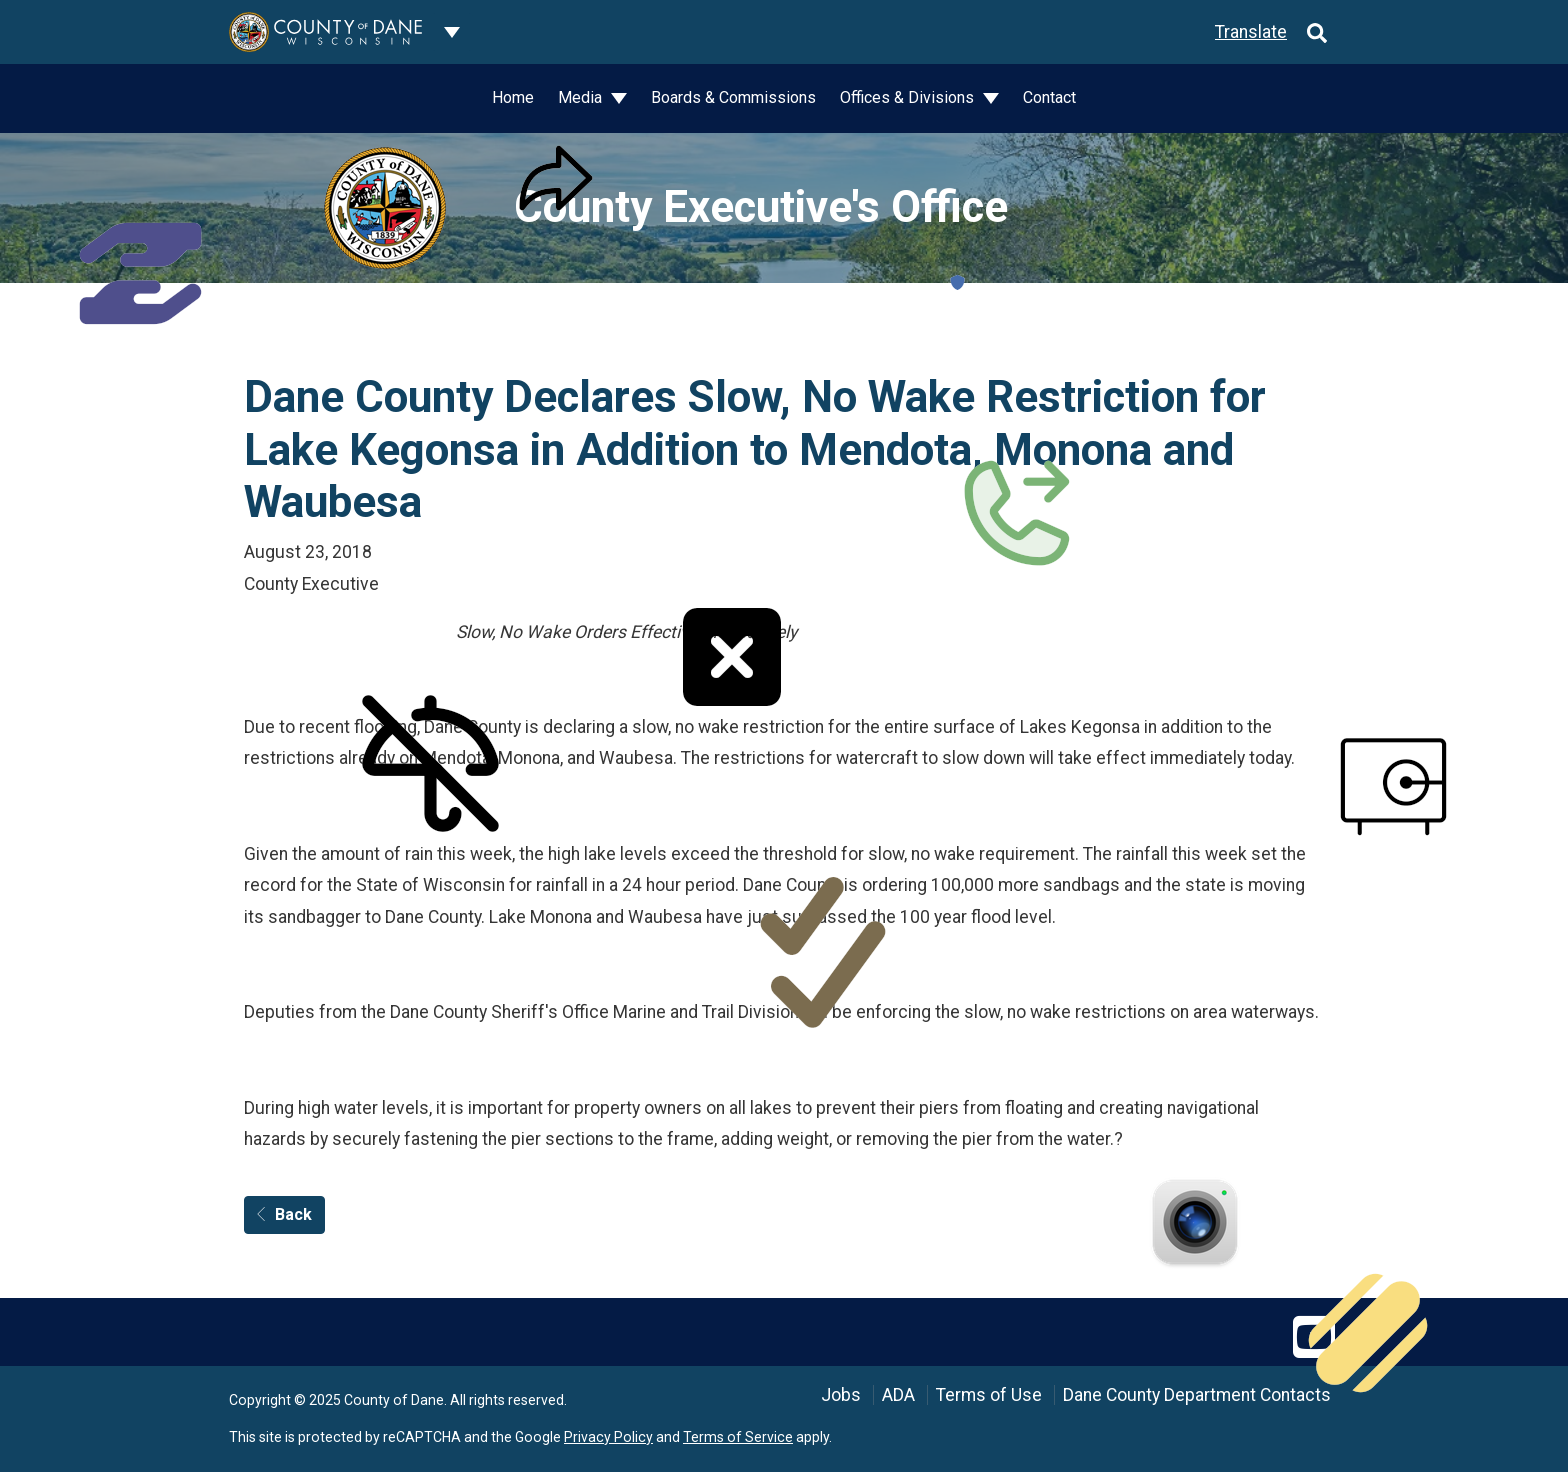 This screenshot has height=1472, width=1568. What do you see at coordinates (1019, 511) in the screenshot?
I see `transfer an active call` at bounding box center [1019, 511].